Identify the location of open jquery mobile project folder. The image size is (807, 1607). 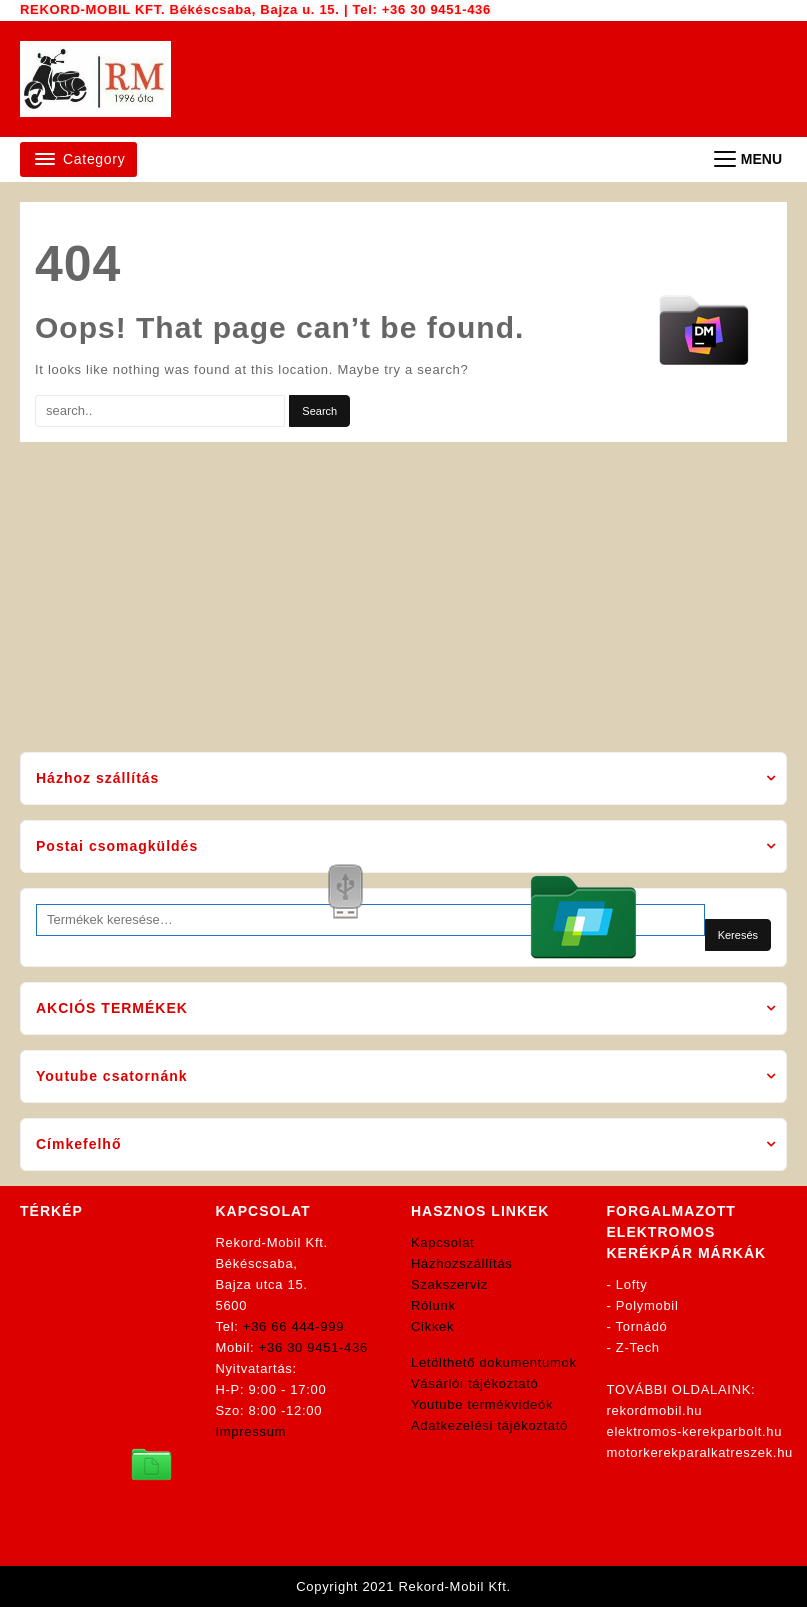
(583, 920).